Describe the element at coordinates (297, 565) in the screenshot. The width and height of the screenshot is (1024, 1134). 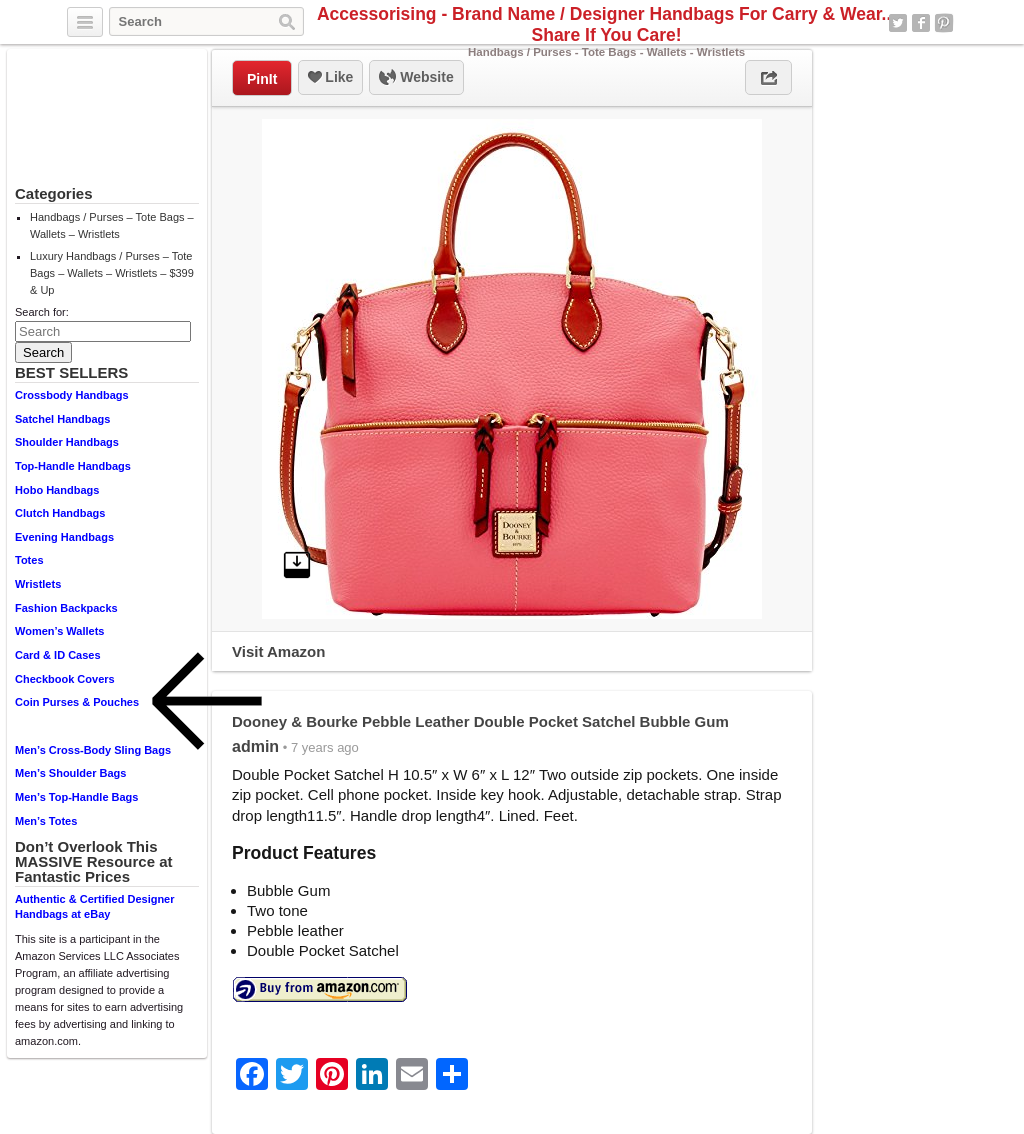
I see `dock panel to bottom of editor` at that location.